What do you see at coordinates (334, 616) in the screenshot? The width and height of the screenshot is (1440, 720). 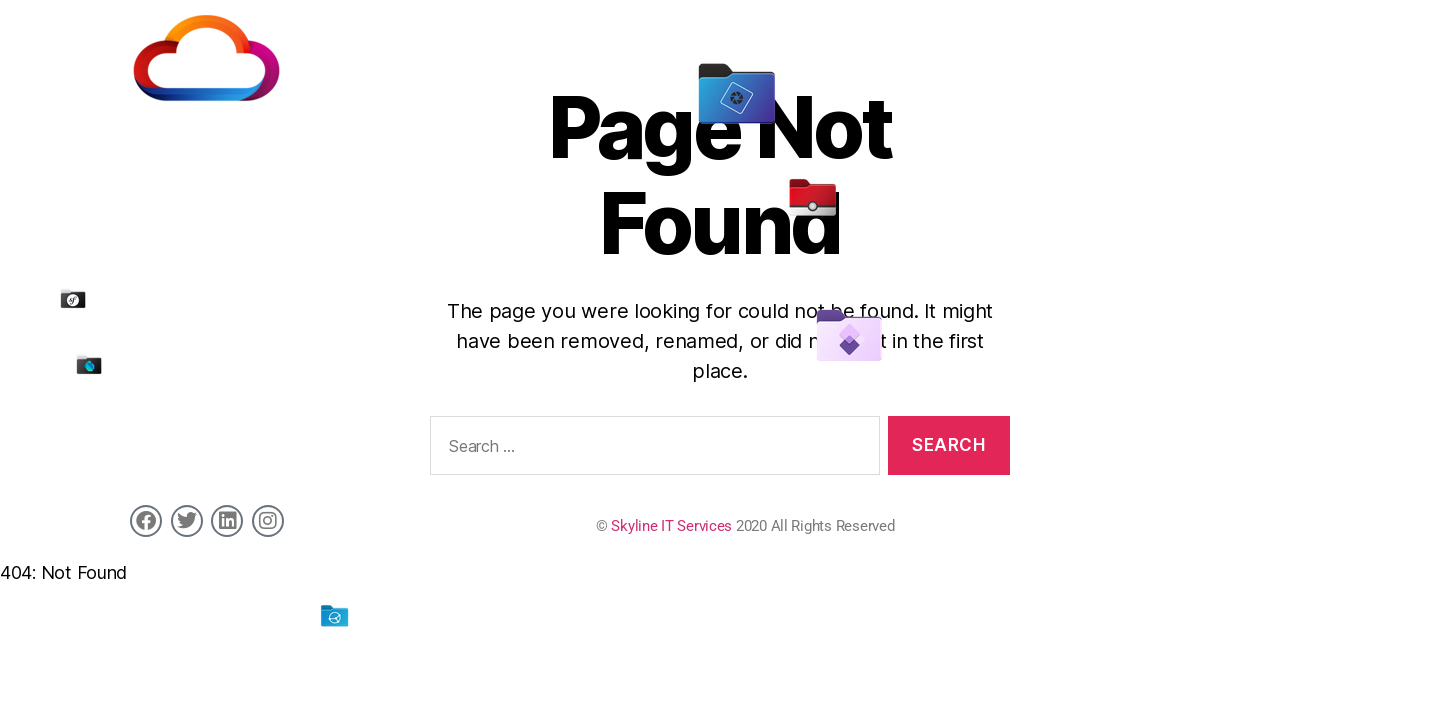 I see `open syncthing sync folder` at bounding box center [334, 616].